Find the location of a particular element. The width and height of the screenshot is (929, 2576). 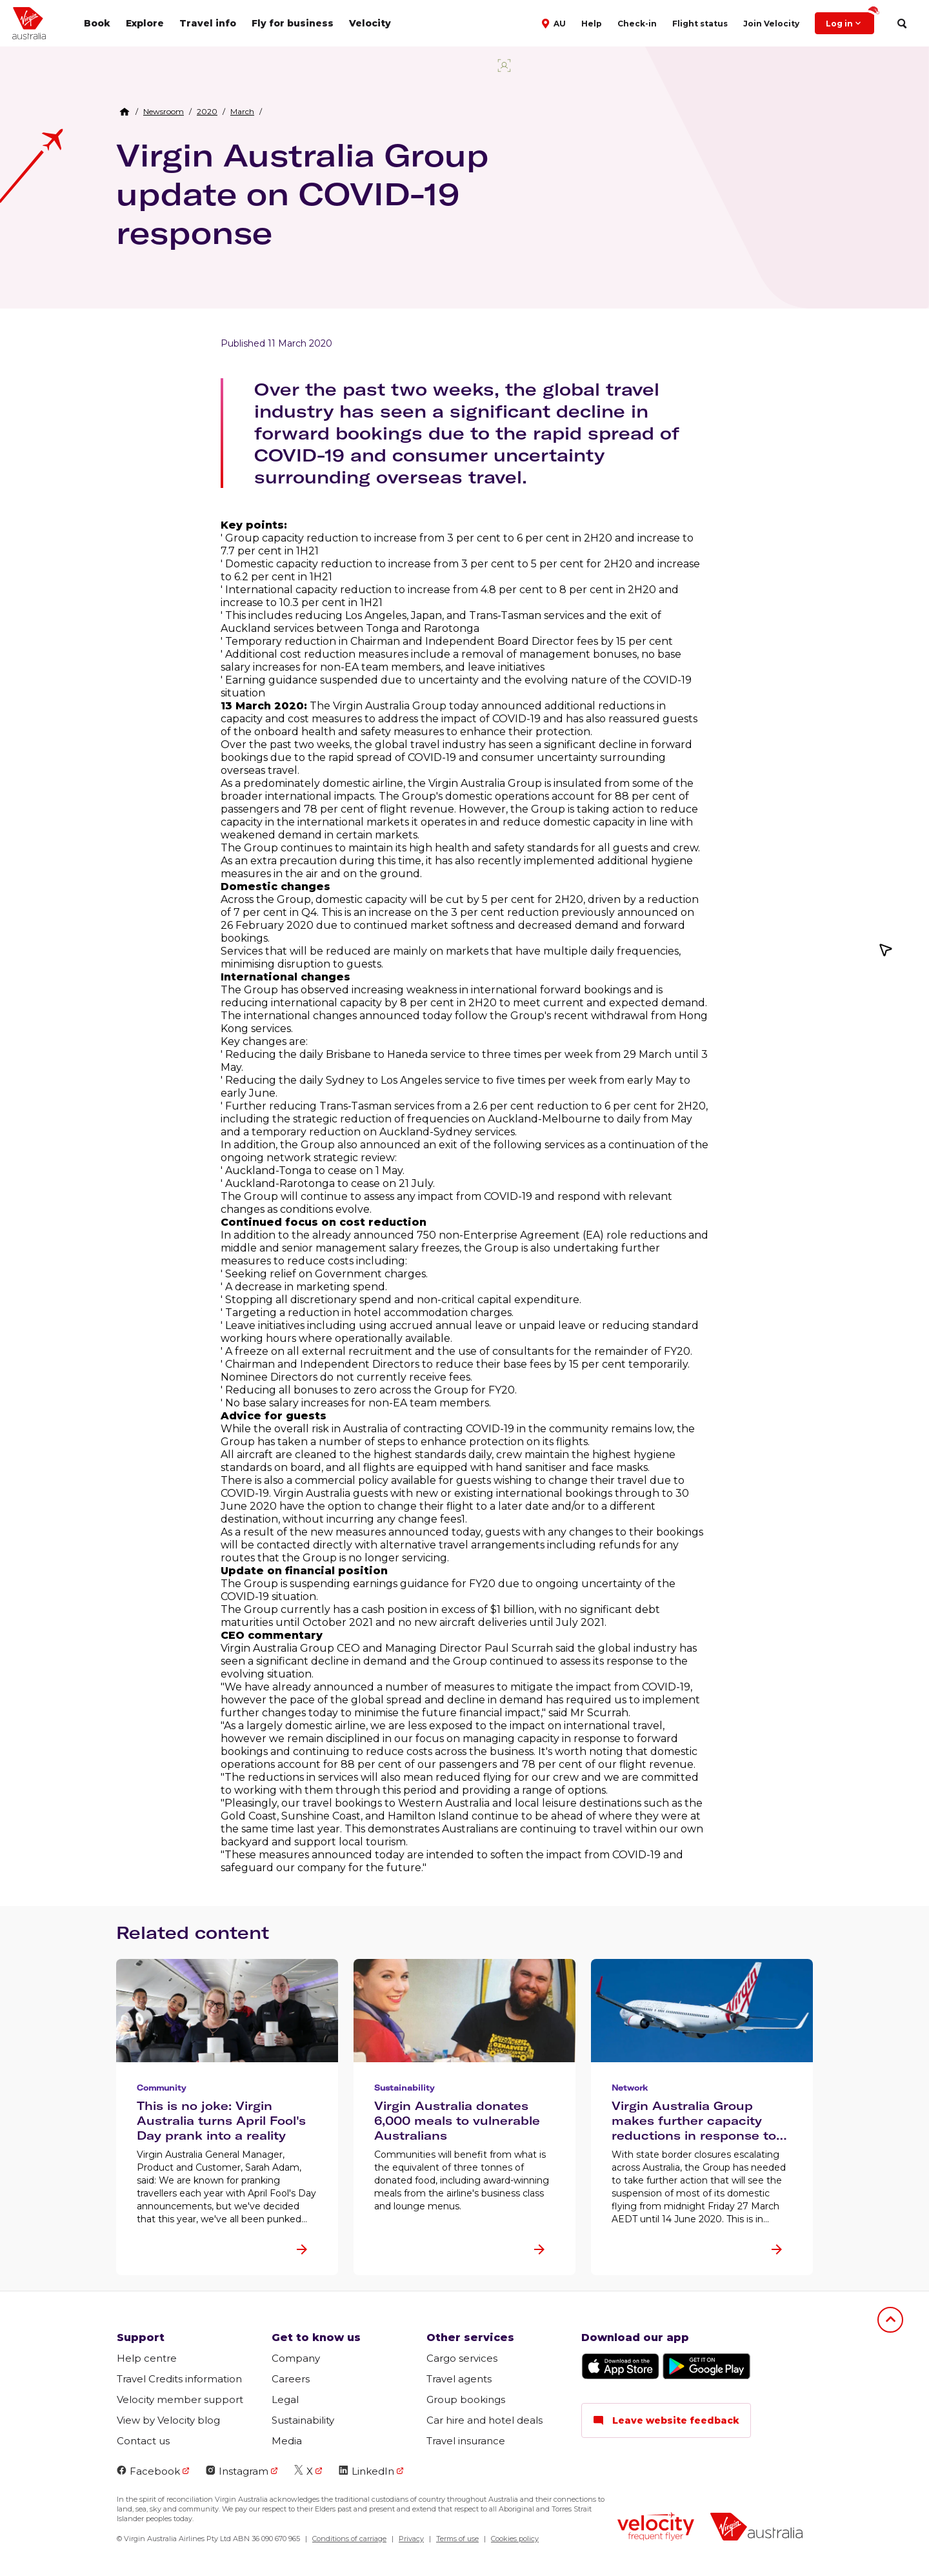

focus on or locate a specific user is located at coordinates (504, 65).